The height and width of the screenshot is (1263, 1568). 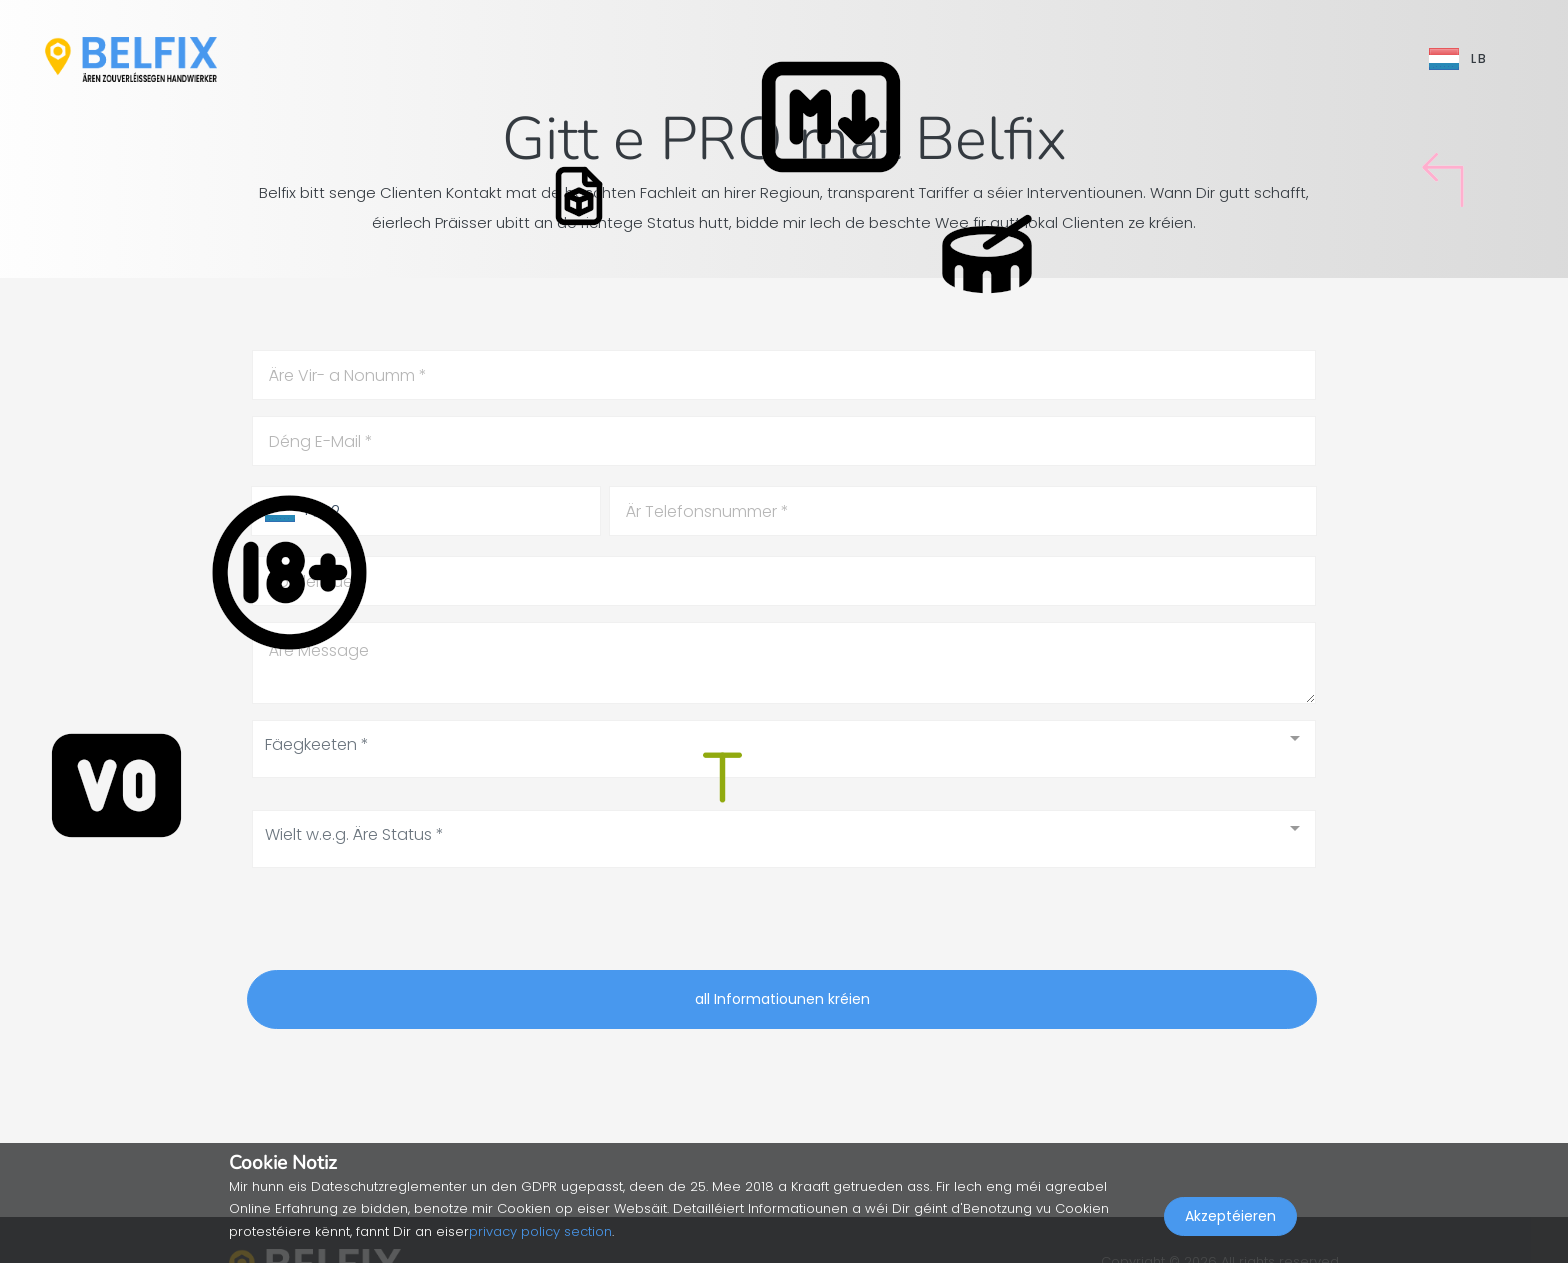 What do you see at coordinates (579, 196) in the screenshot?
I see `open a 3d model file` at bounding box center [579, 196].